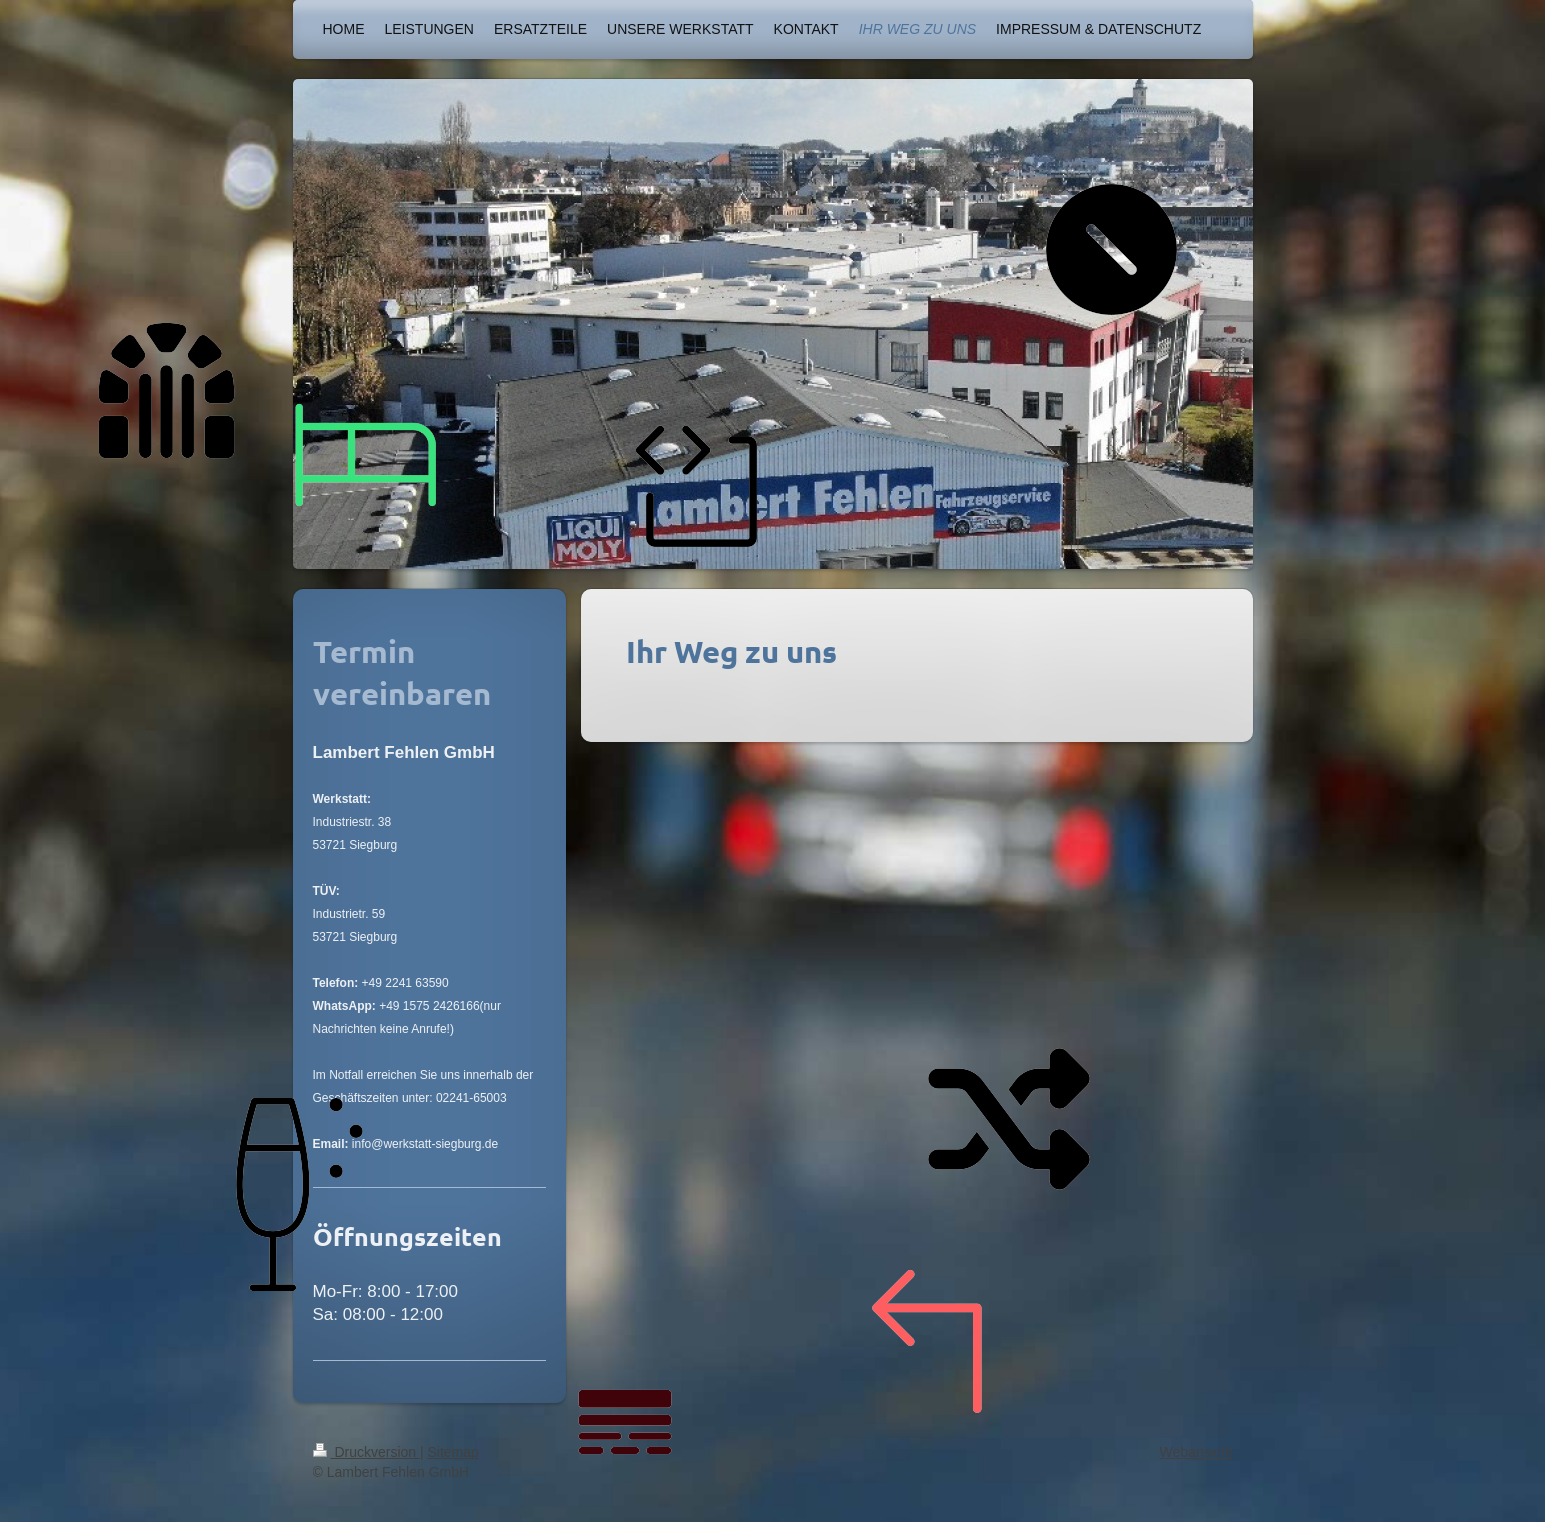 Image resolution: width=1545 pixels, height=1522 pixels. Describe the element at coordinates (279, 1194) in the screenshot. I see `celebrate an achievement or milestone` at that location.